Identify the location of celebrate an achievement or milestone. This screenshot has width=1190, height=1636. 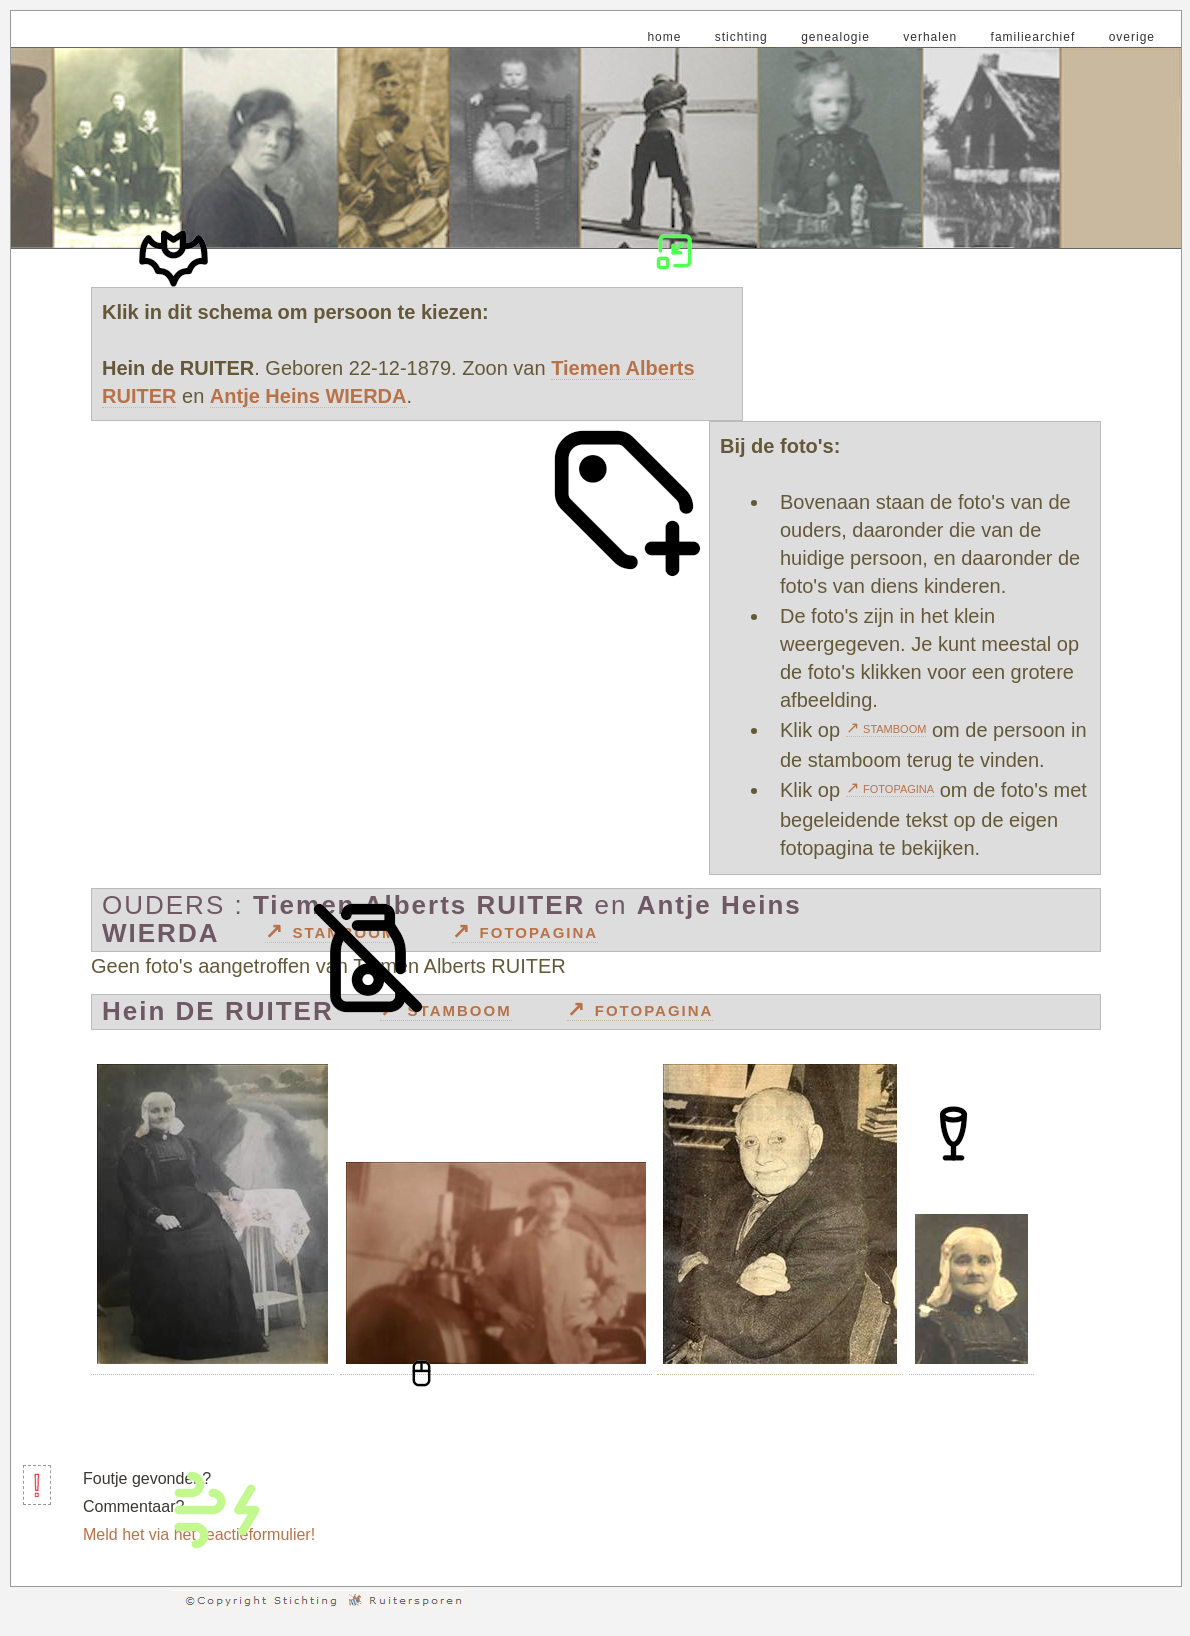
(953, 1133).